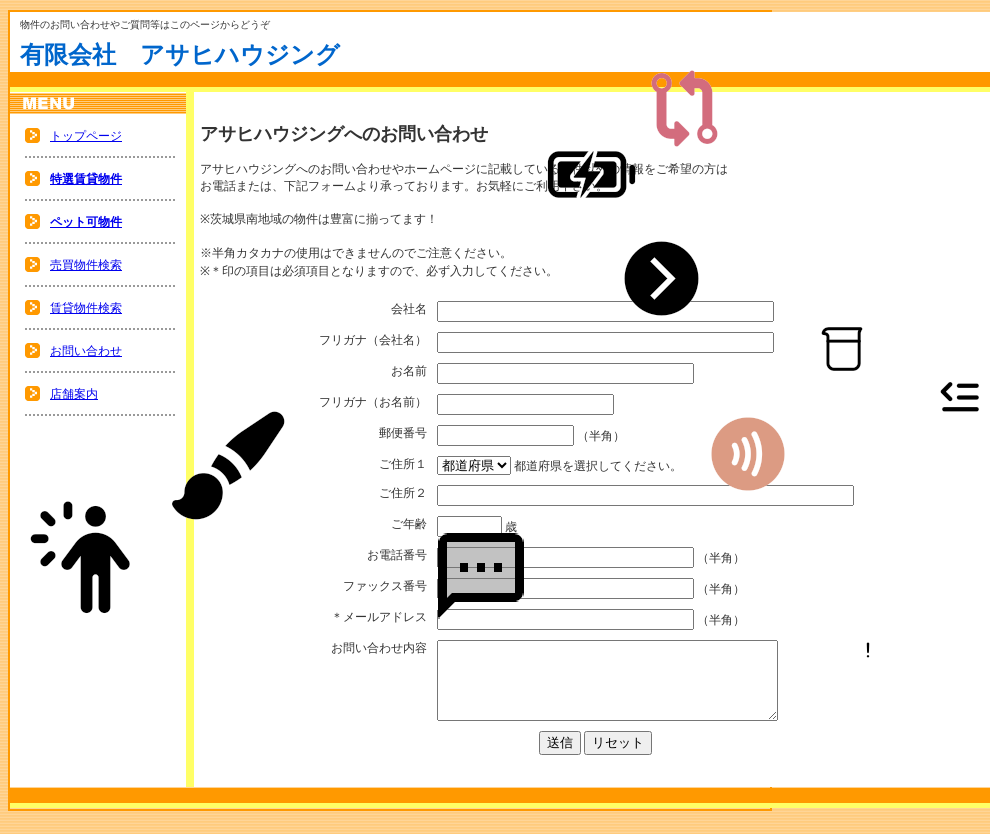  Describe the element at coordinates (230, 465) in the screenshot. I see `access drawing or painting tools` at that location.